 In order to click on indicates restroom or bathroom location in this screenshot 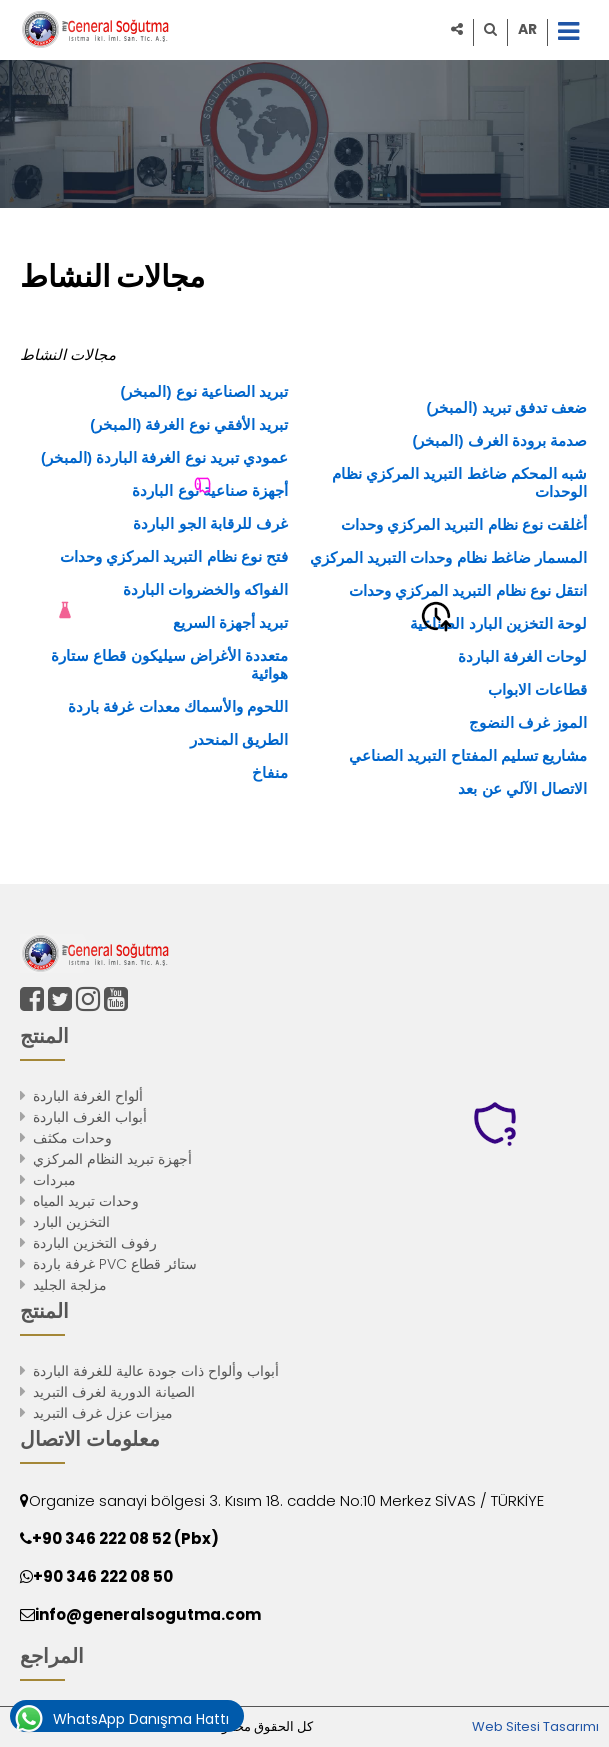, I will do `click(202, 485)`.